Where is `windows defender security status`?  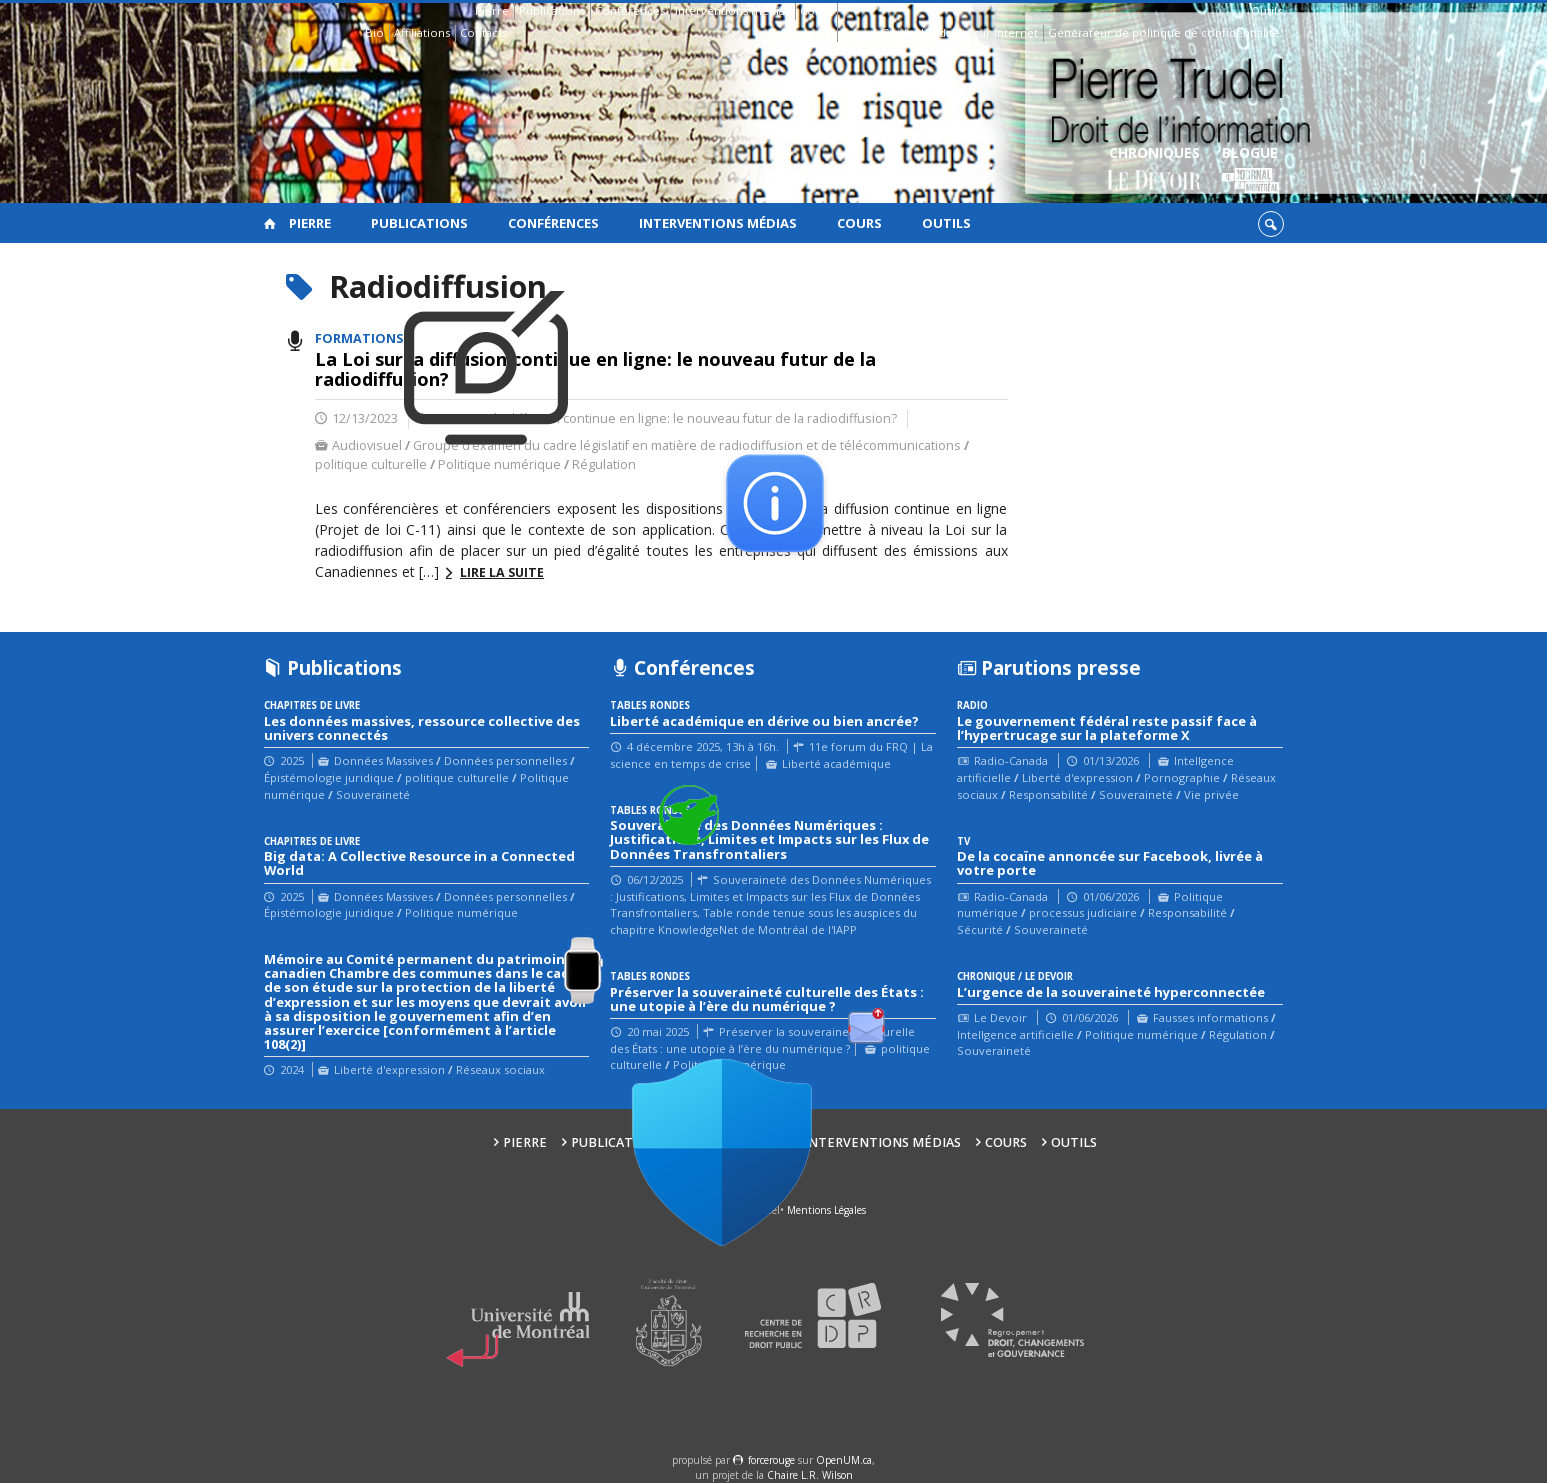 windows defender security status is located at coordinates (722, 1153).